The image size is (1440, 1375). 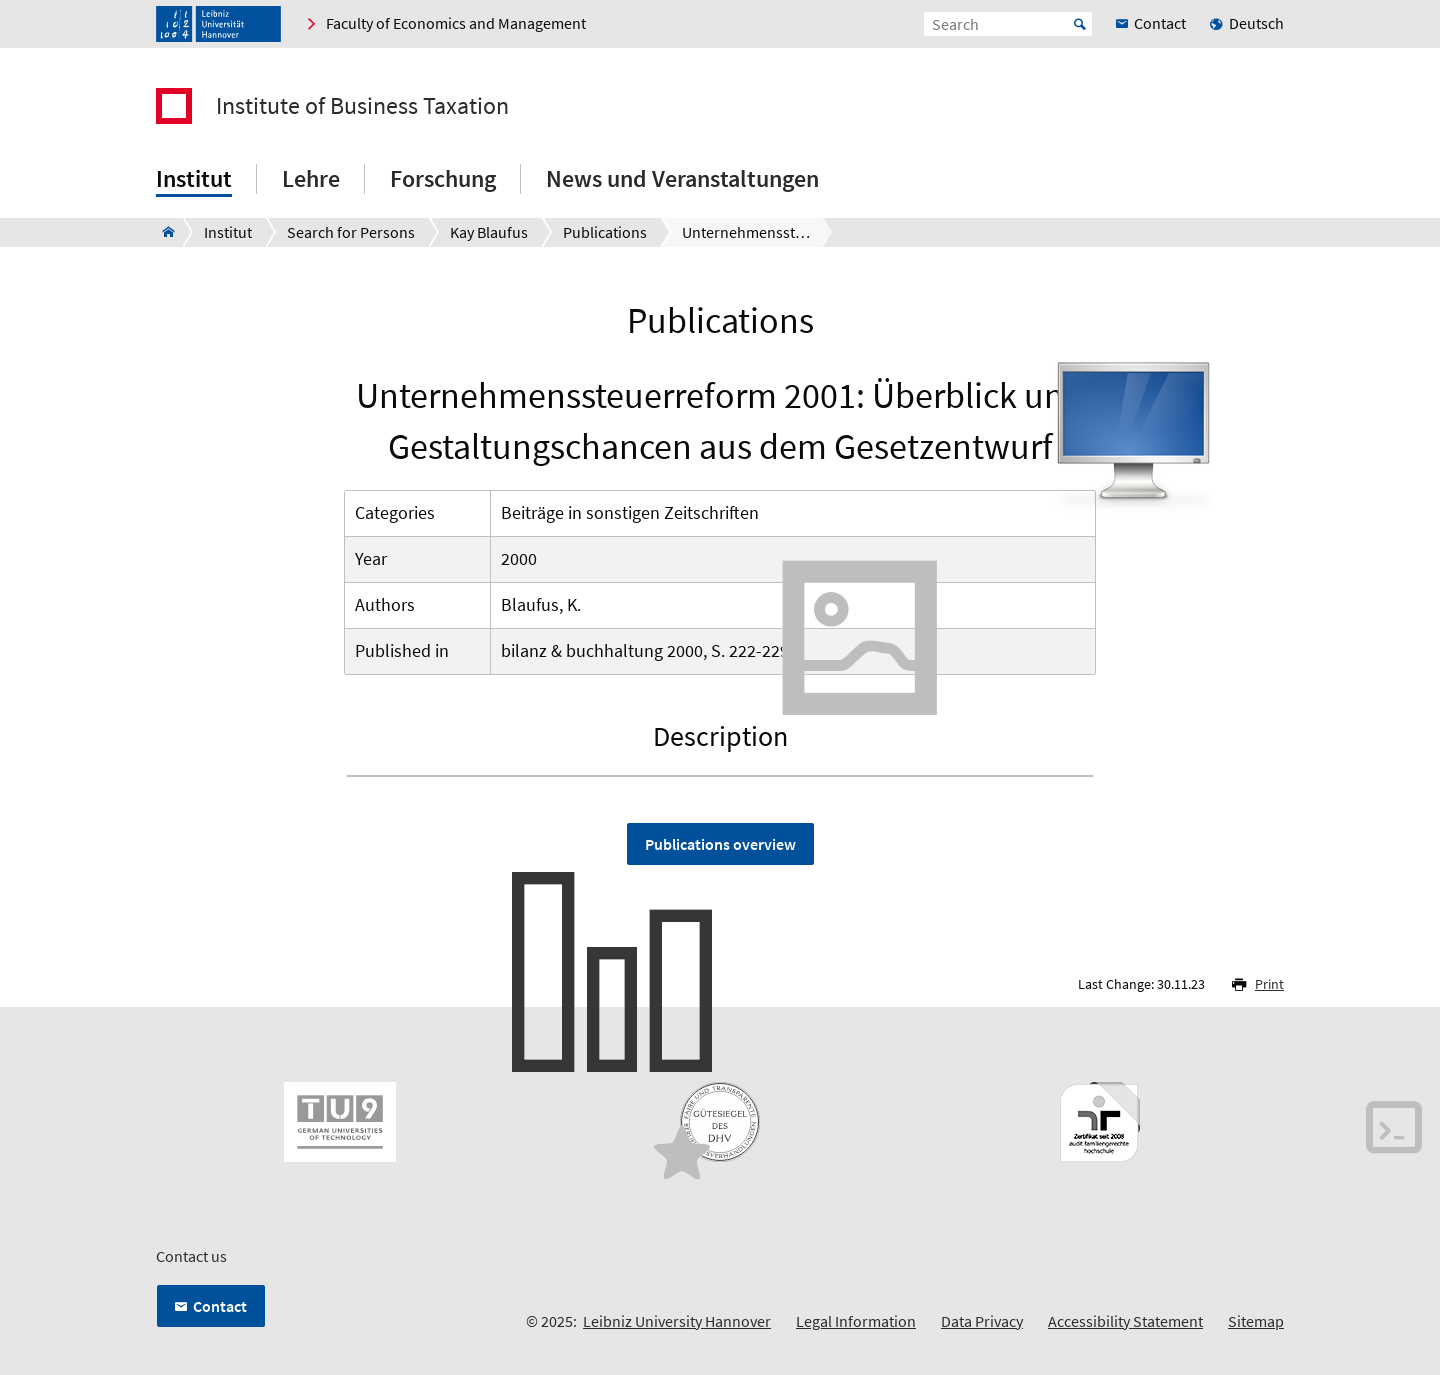 What do you see at coordinates (682, 1155) in the screenshot?
I see `indicates a favorited or starred item` at bounding box center [682, 1155].